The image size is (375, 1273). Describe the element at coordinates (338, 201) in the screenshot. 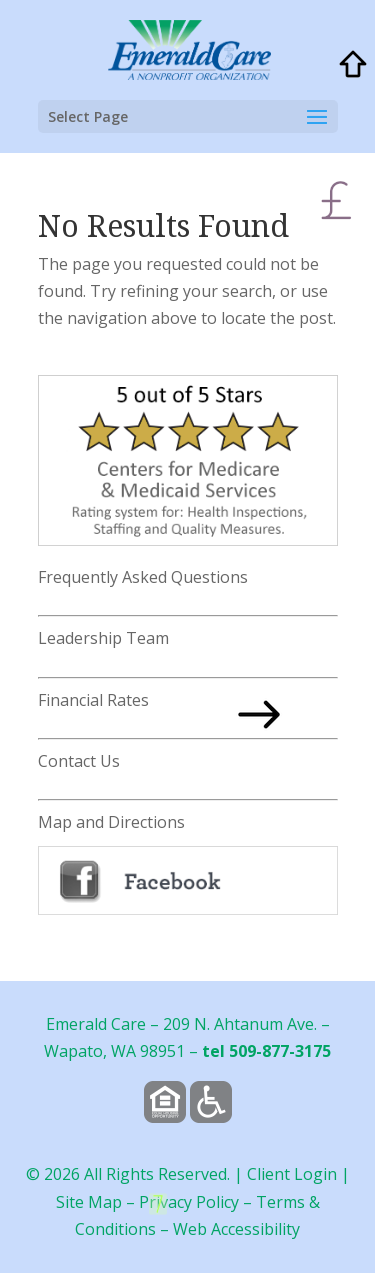

I see `indicates british pound sterling currency` at that location.